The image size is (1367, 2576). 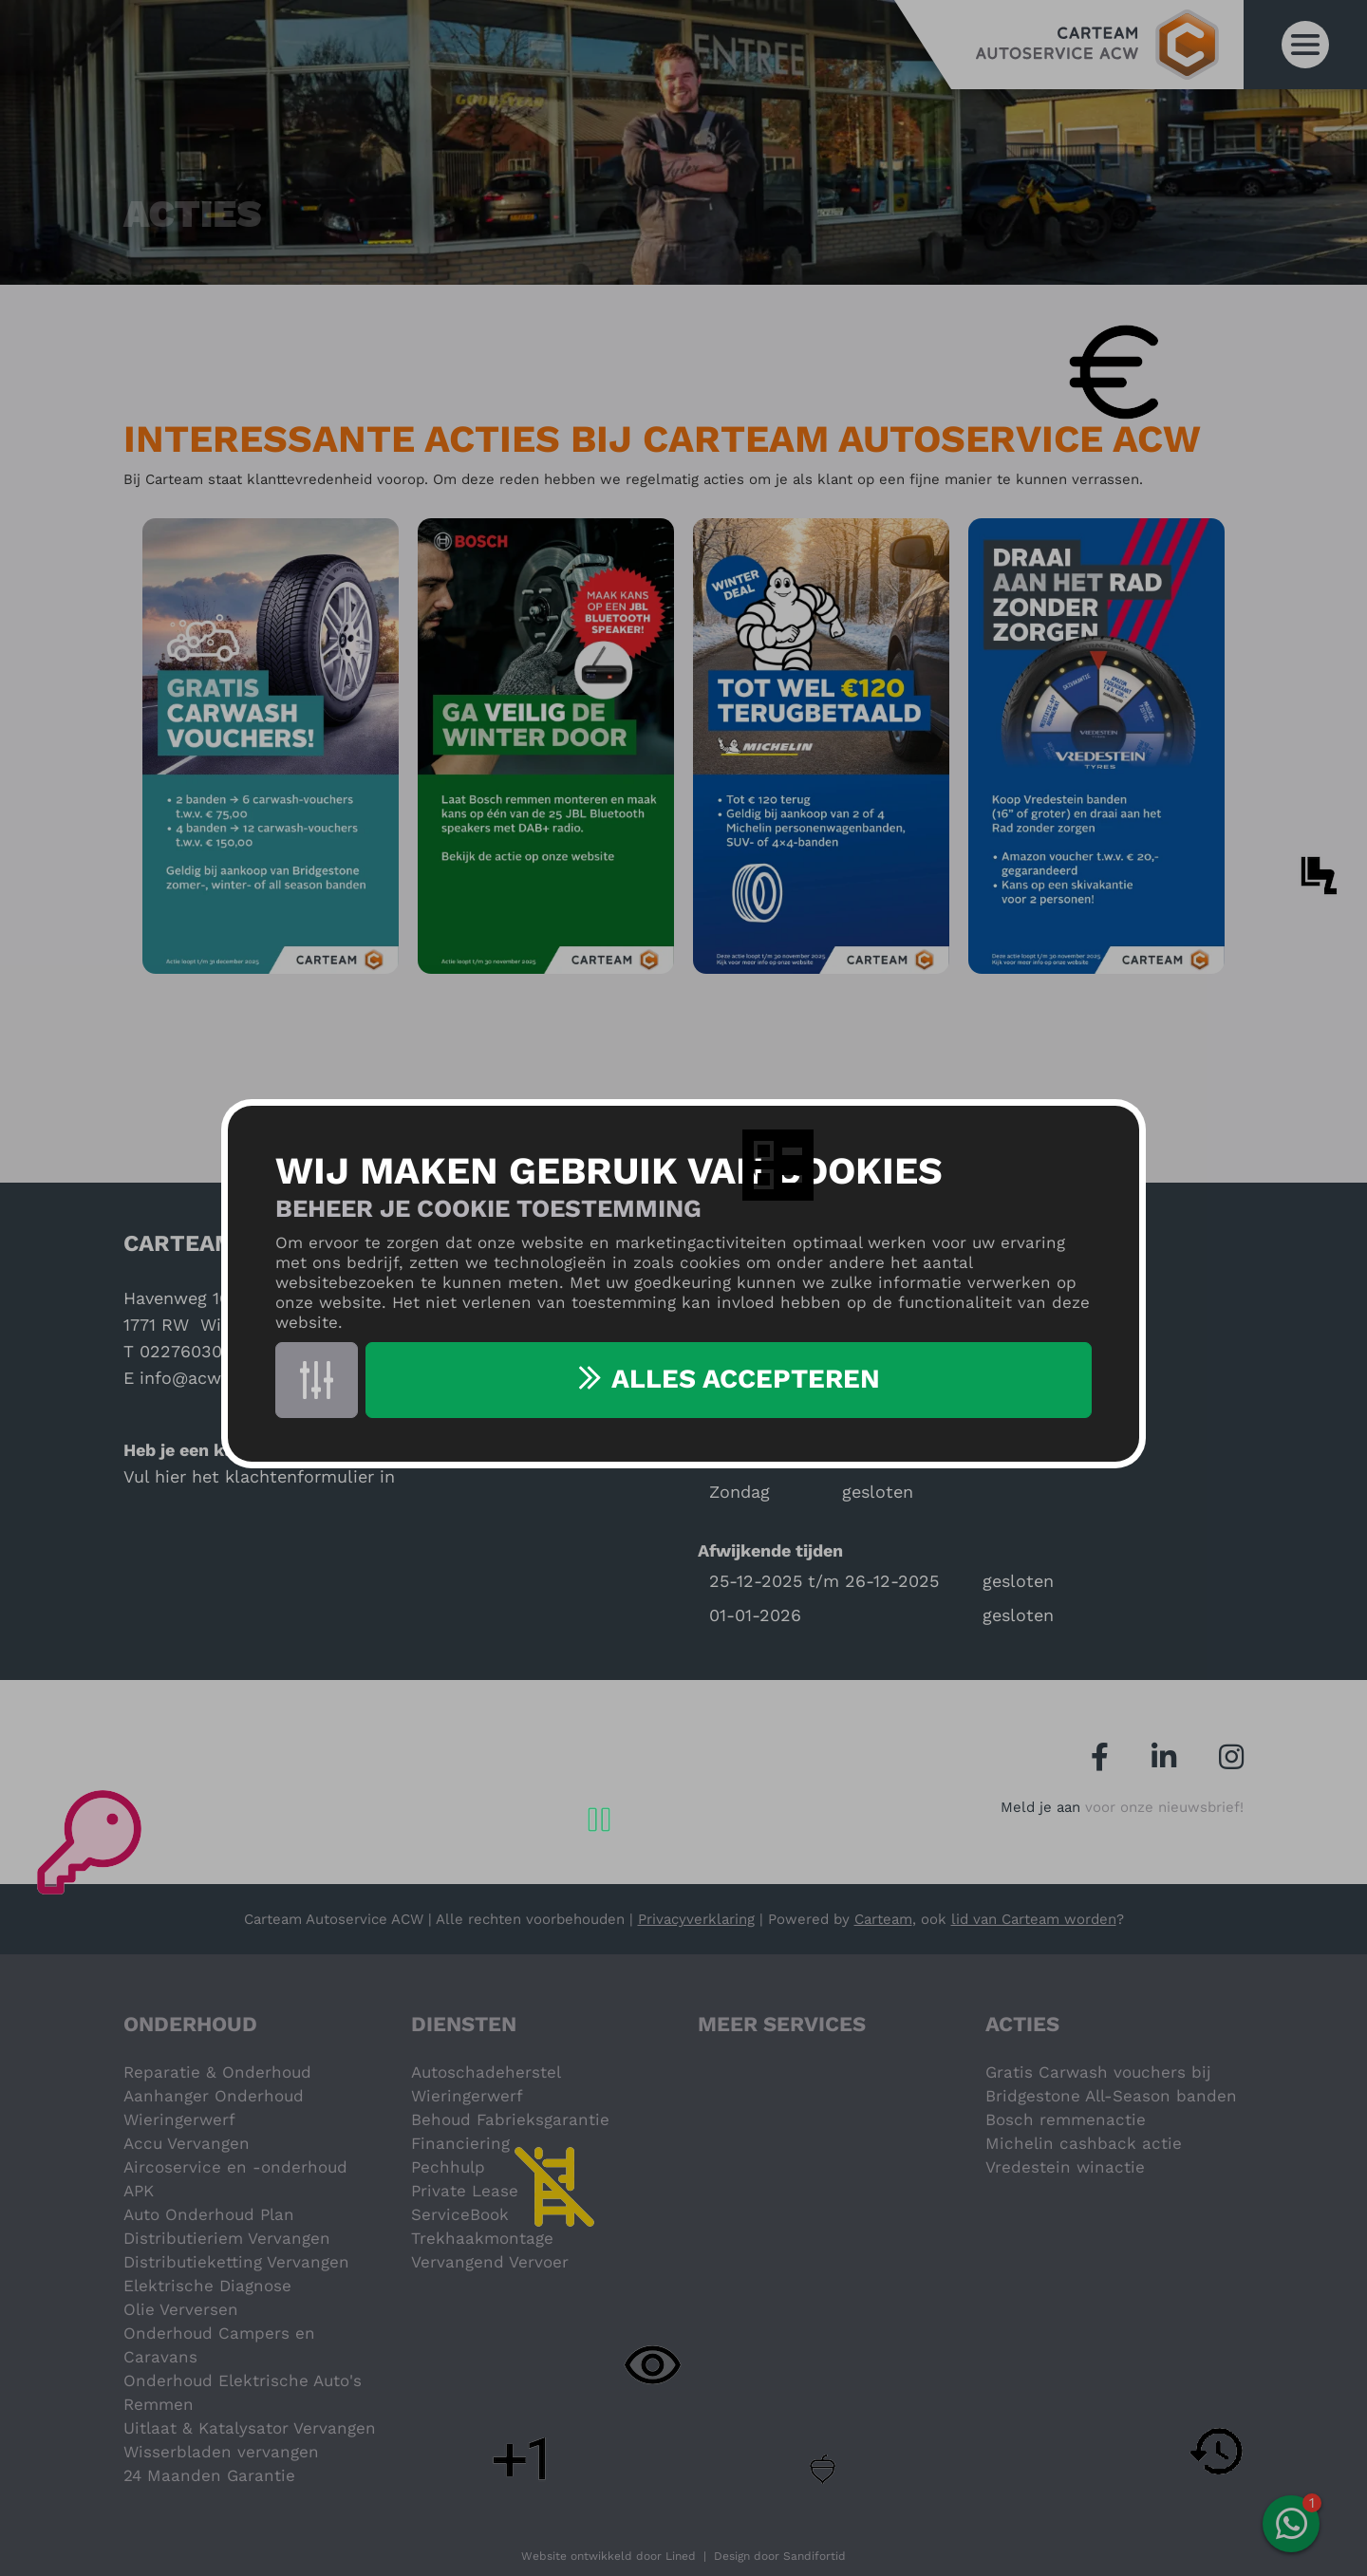 I want to click on ladder access disabled or unavailable, so click(x=554, y=2187).